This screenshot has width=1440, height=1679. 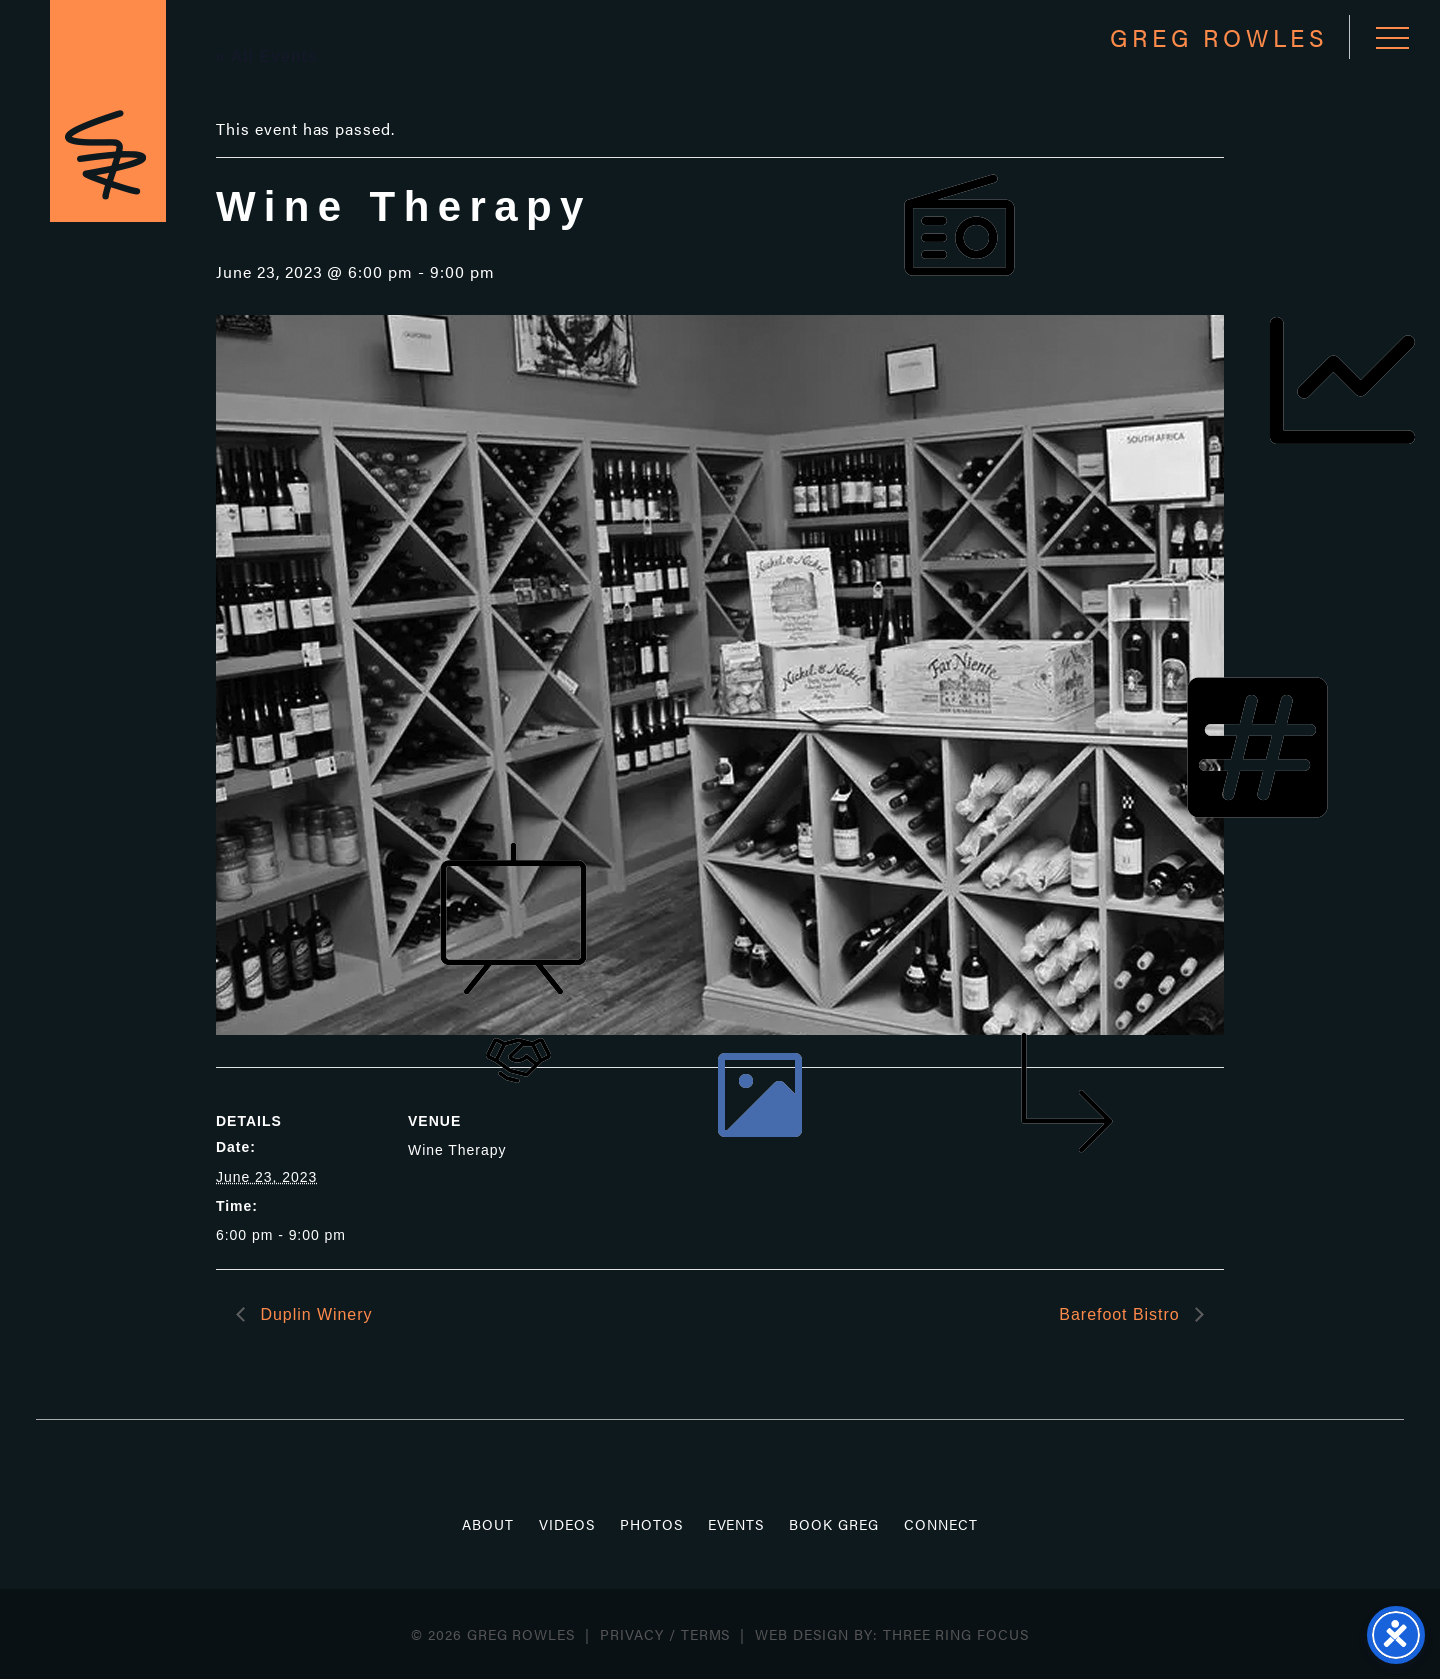 What do you see at coordinates (1057, 1092) in the screenshot?
I see `move item down and to the right` at bounding box center [1057, 1092].